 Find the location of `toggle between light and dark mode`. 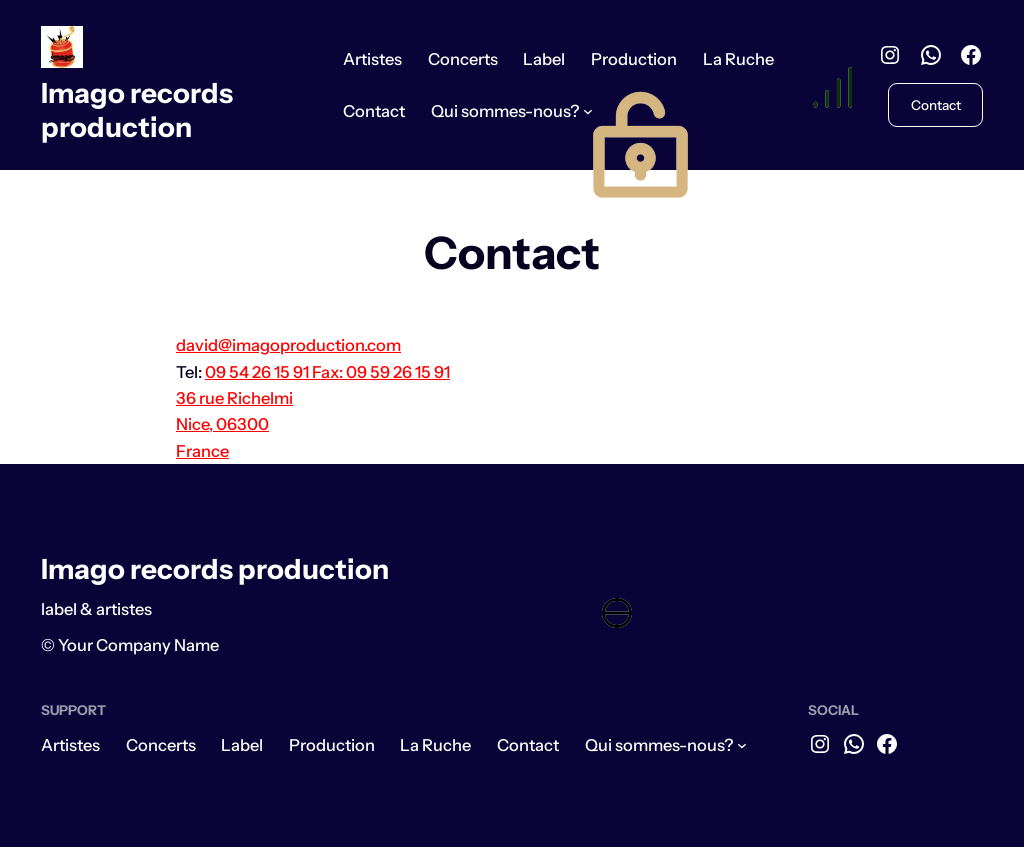

toggle between light and dark mode is located at coordinates (617, 613).